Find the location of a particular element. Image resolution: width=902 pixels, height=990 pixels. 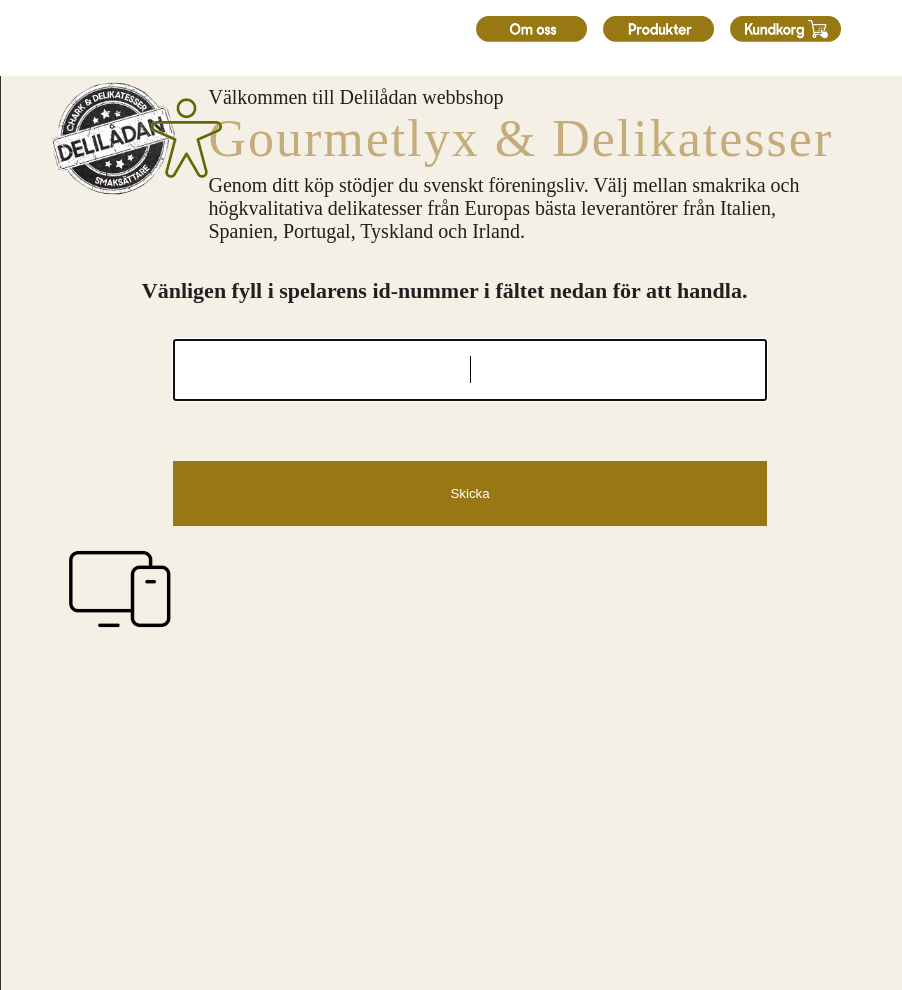

accessibility settings or features is located at coordinates (186, 139).